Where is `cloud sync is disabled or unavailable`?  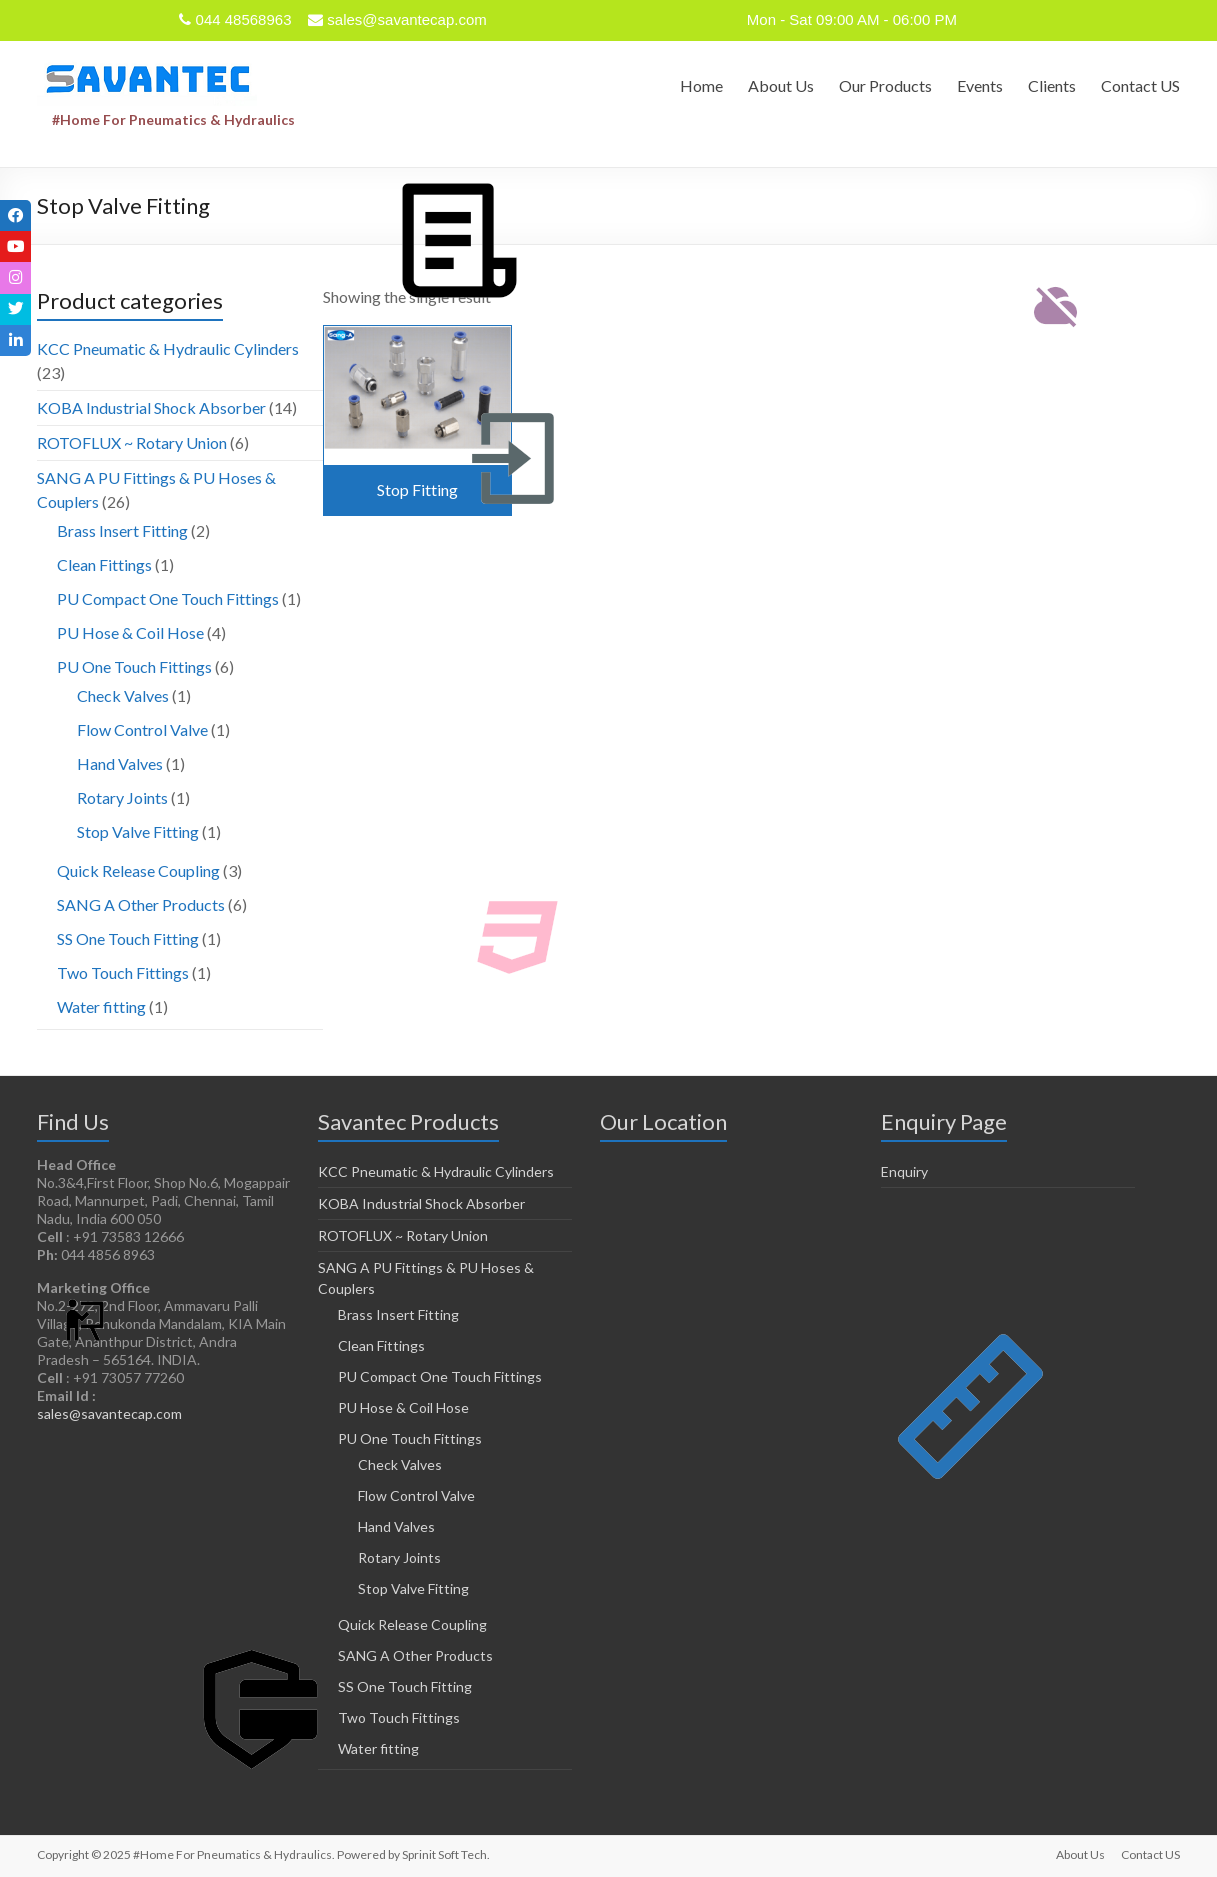
cloud sync is disabled or unavailable is located at coordinates (1055, 306).